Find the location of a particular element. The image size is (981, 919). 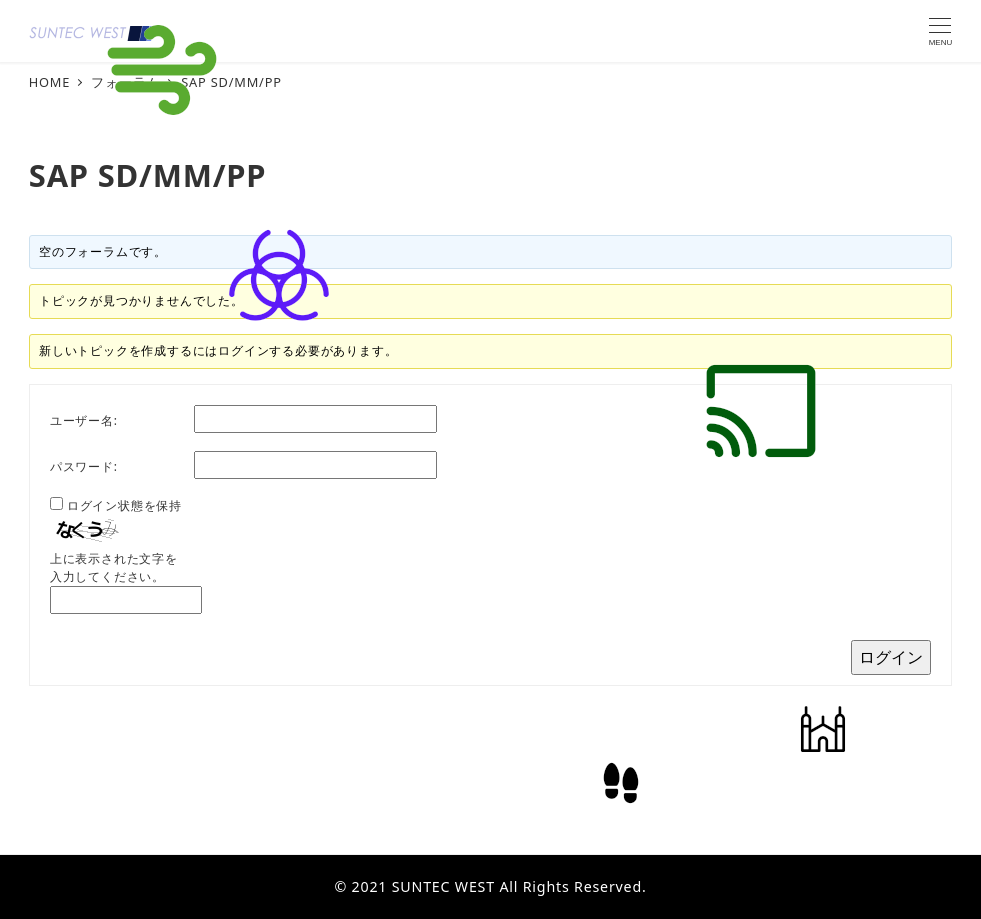

cast your screen to another device is located at coordinates (761, 411).